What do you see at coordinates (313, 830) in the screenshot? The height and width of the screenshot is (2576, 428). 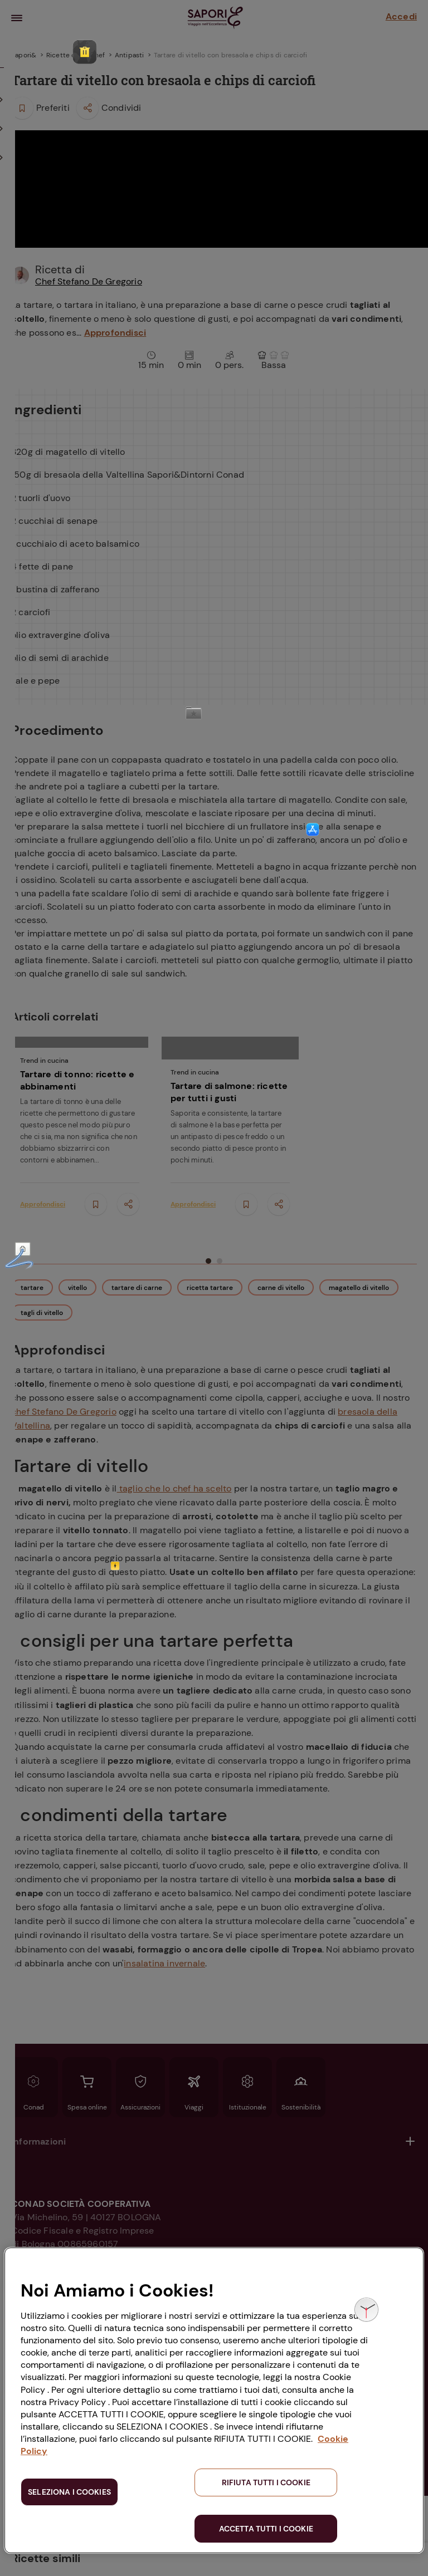 I see `open the app store to browse and download applications` at bounding box center [313, 830].